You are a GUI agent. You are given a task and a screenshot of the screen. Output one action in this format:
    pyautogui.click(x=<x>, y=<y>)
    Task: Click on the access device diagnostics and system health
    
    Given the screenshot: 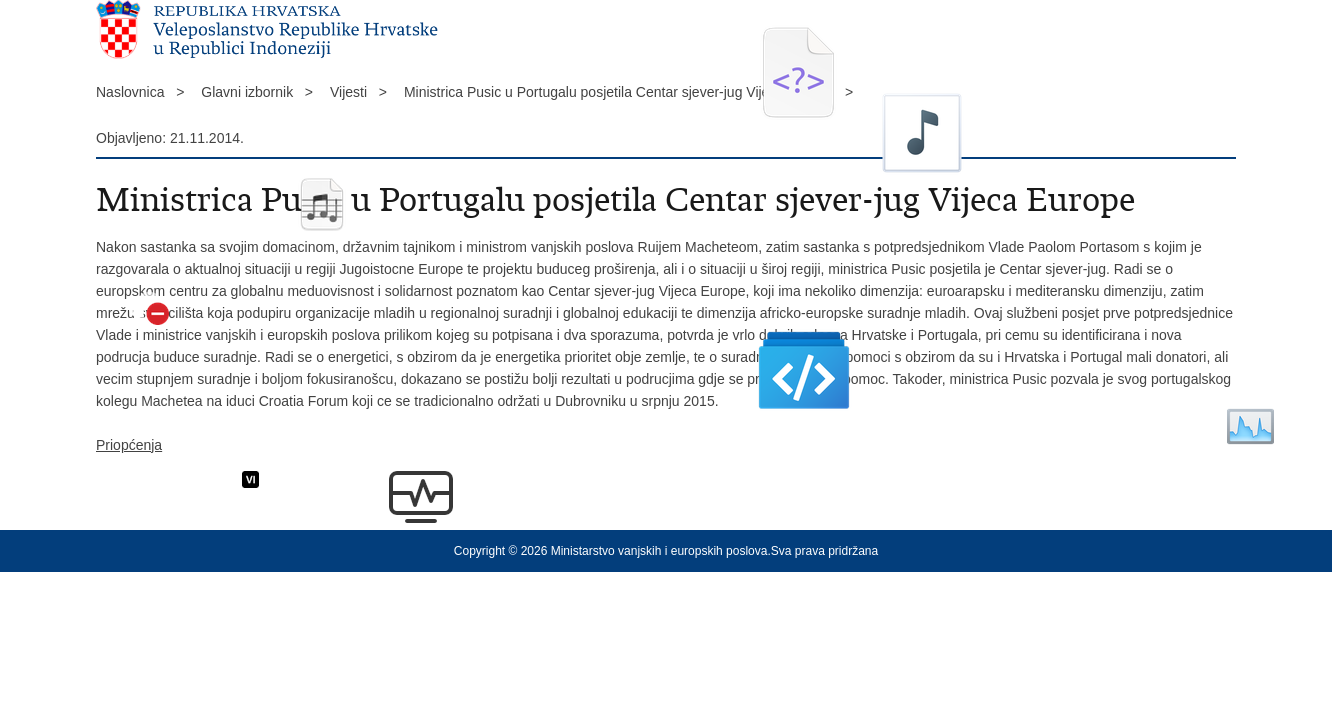 What is the action you would take?
    pyautogui.click(x=421, y=495)
    